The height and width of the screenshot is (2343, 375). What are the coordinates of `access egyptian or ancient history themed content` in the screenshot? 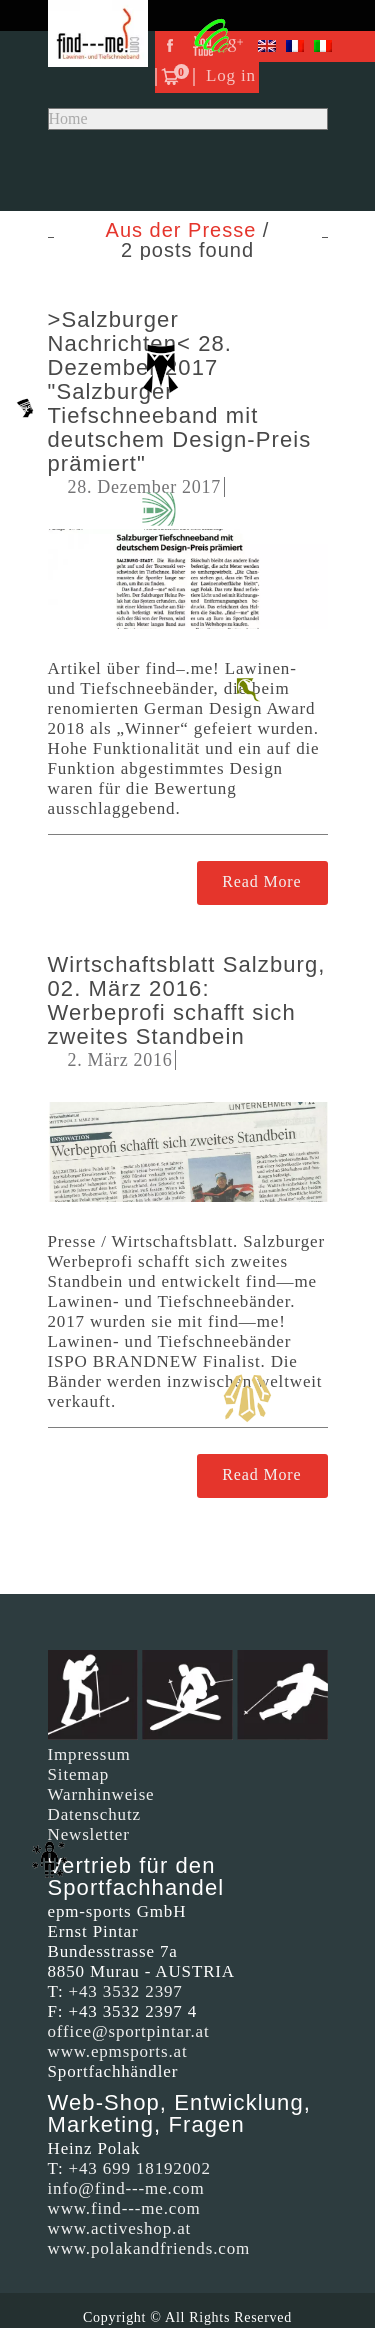 It's located at (25, 408).